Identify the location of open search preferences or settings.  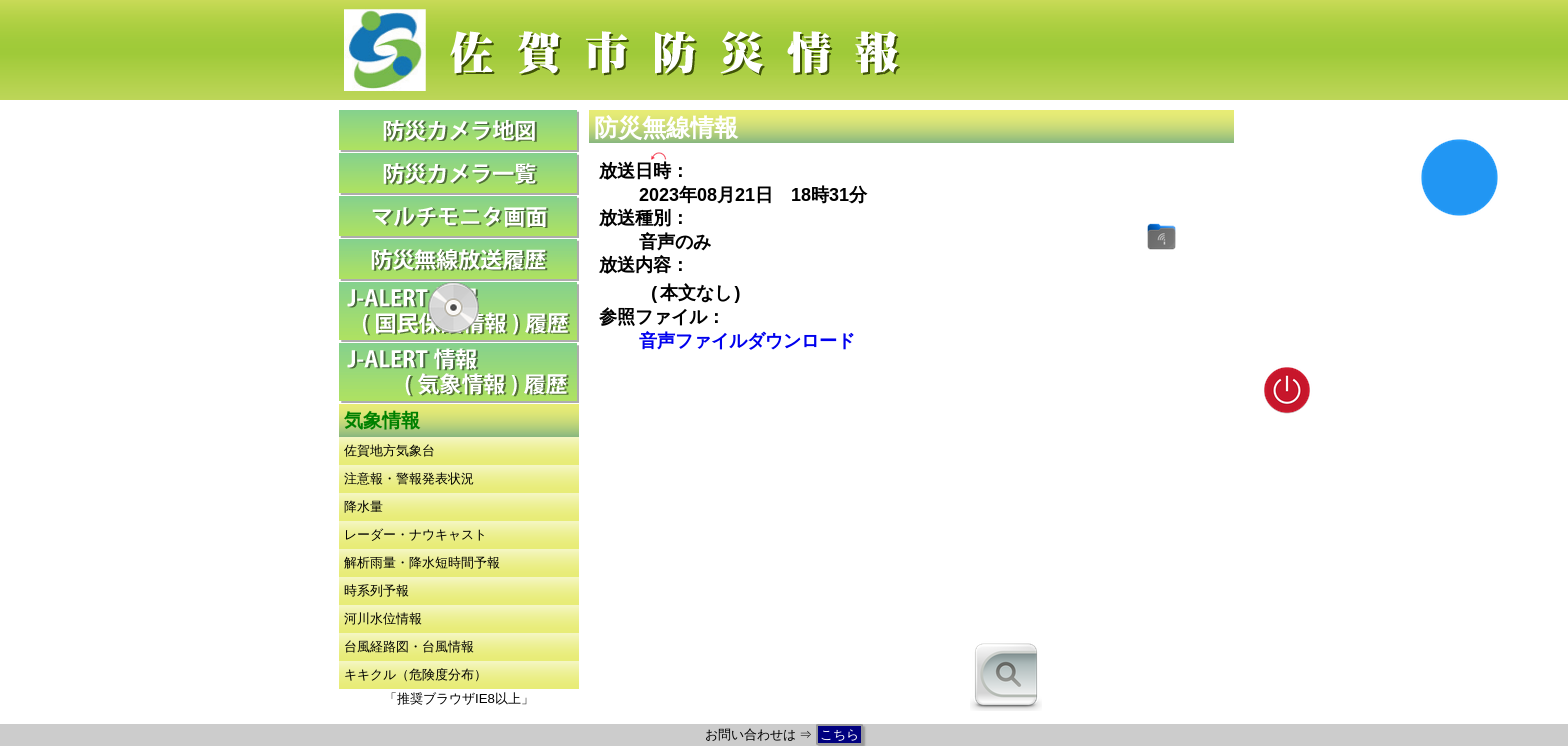
(1006, 675).